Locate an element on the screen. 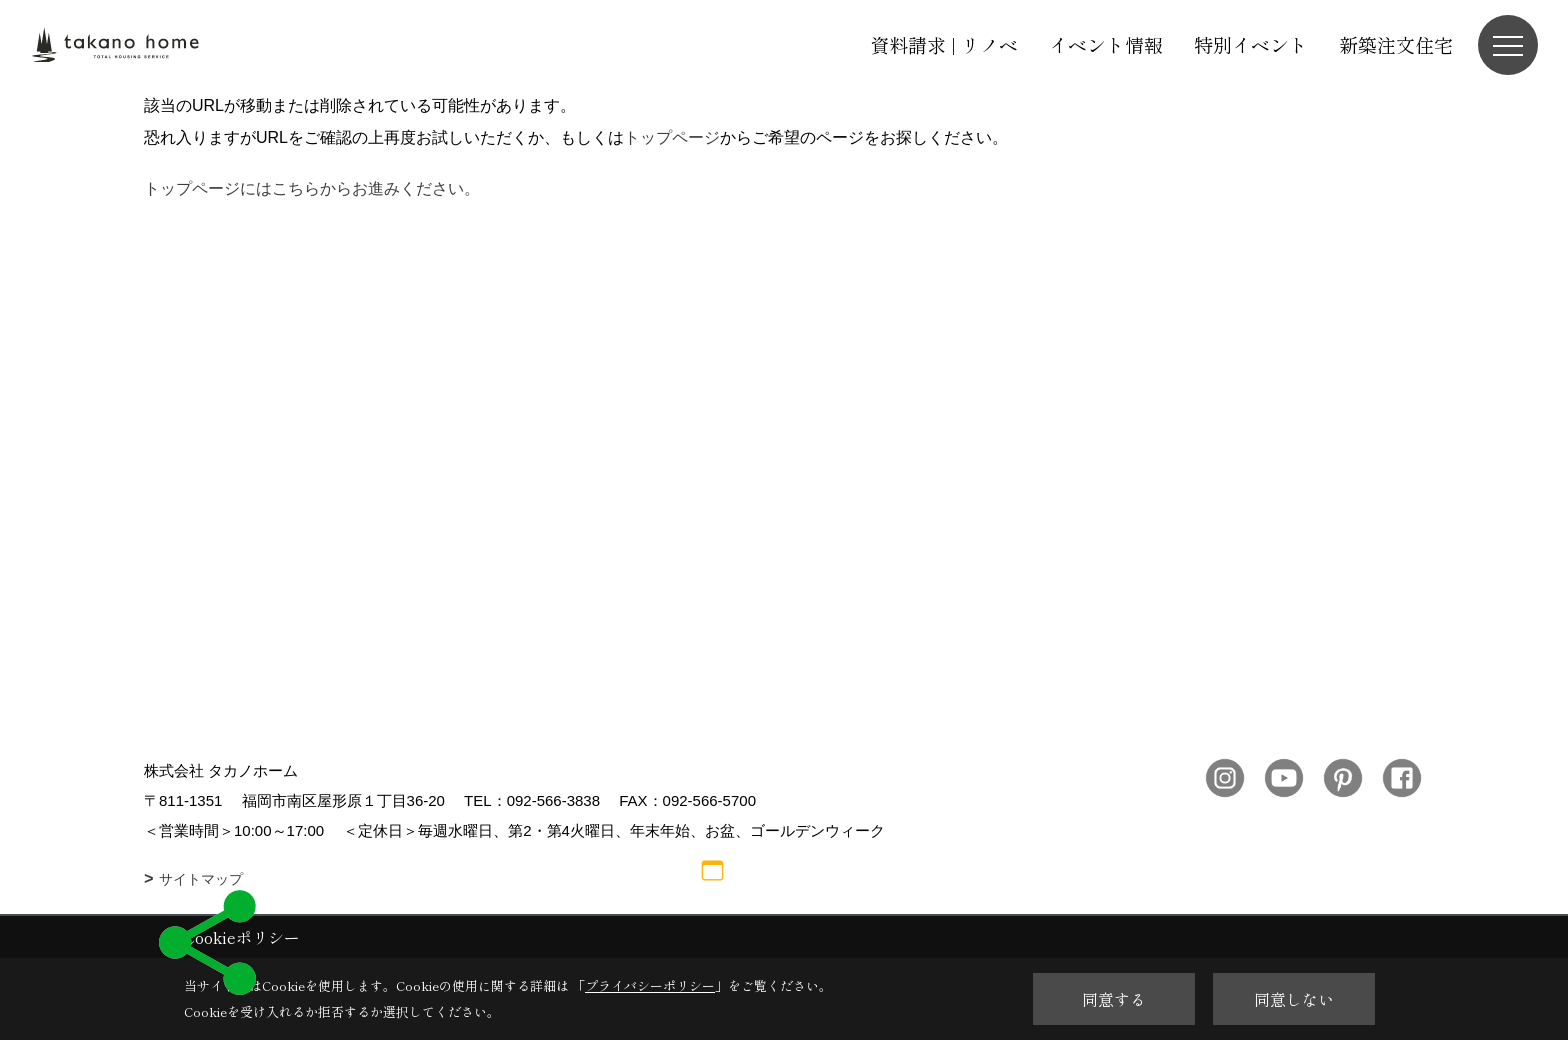  open multiple browser windows is located at coordinates (712, 870).